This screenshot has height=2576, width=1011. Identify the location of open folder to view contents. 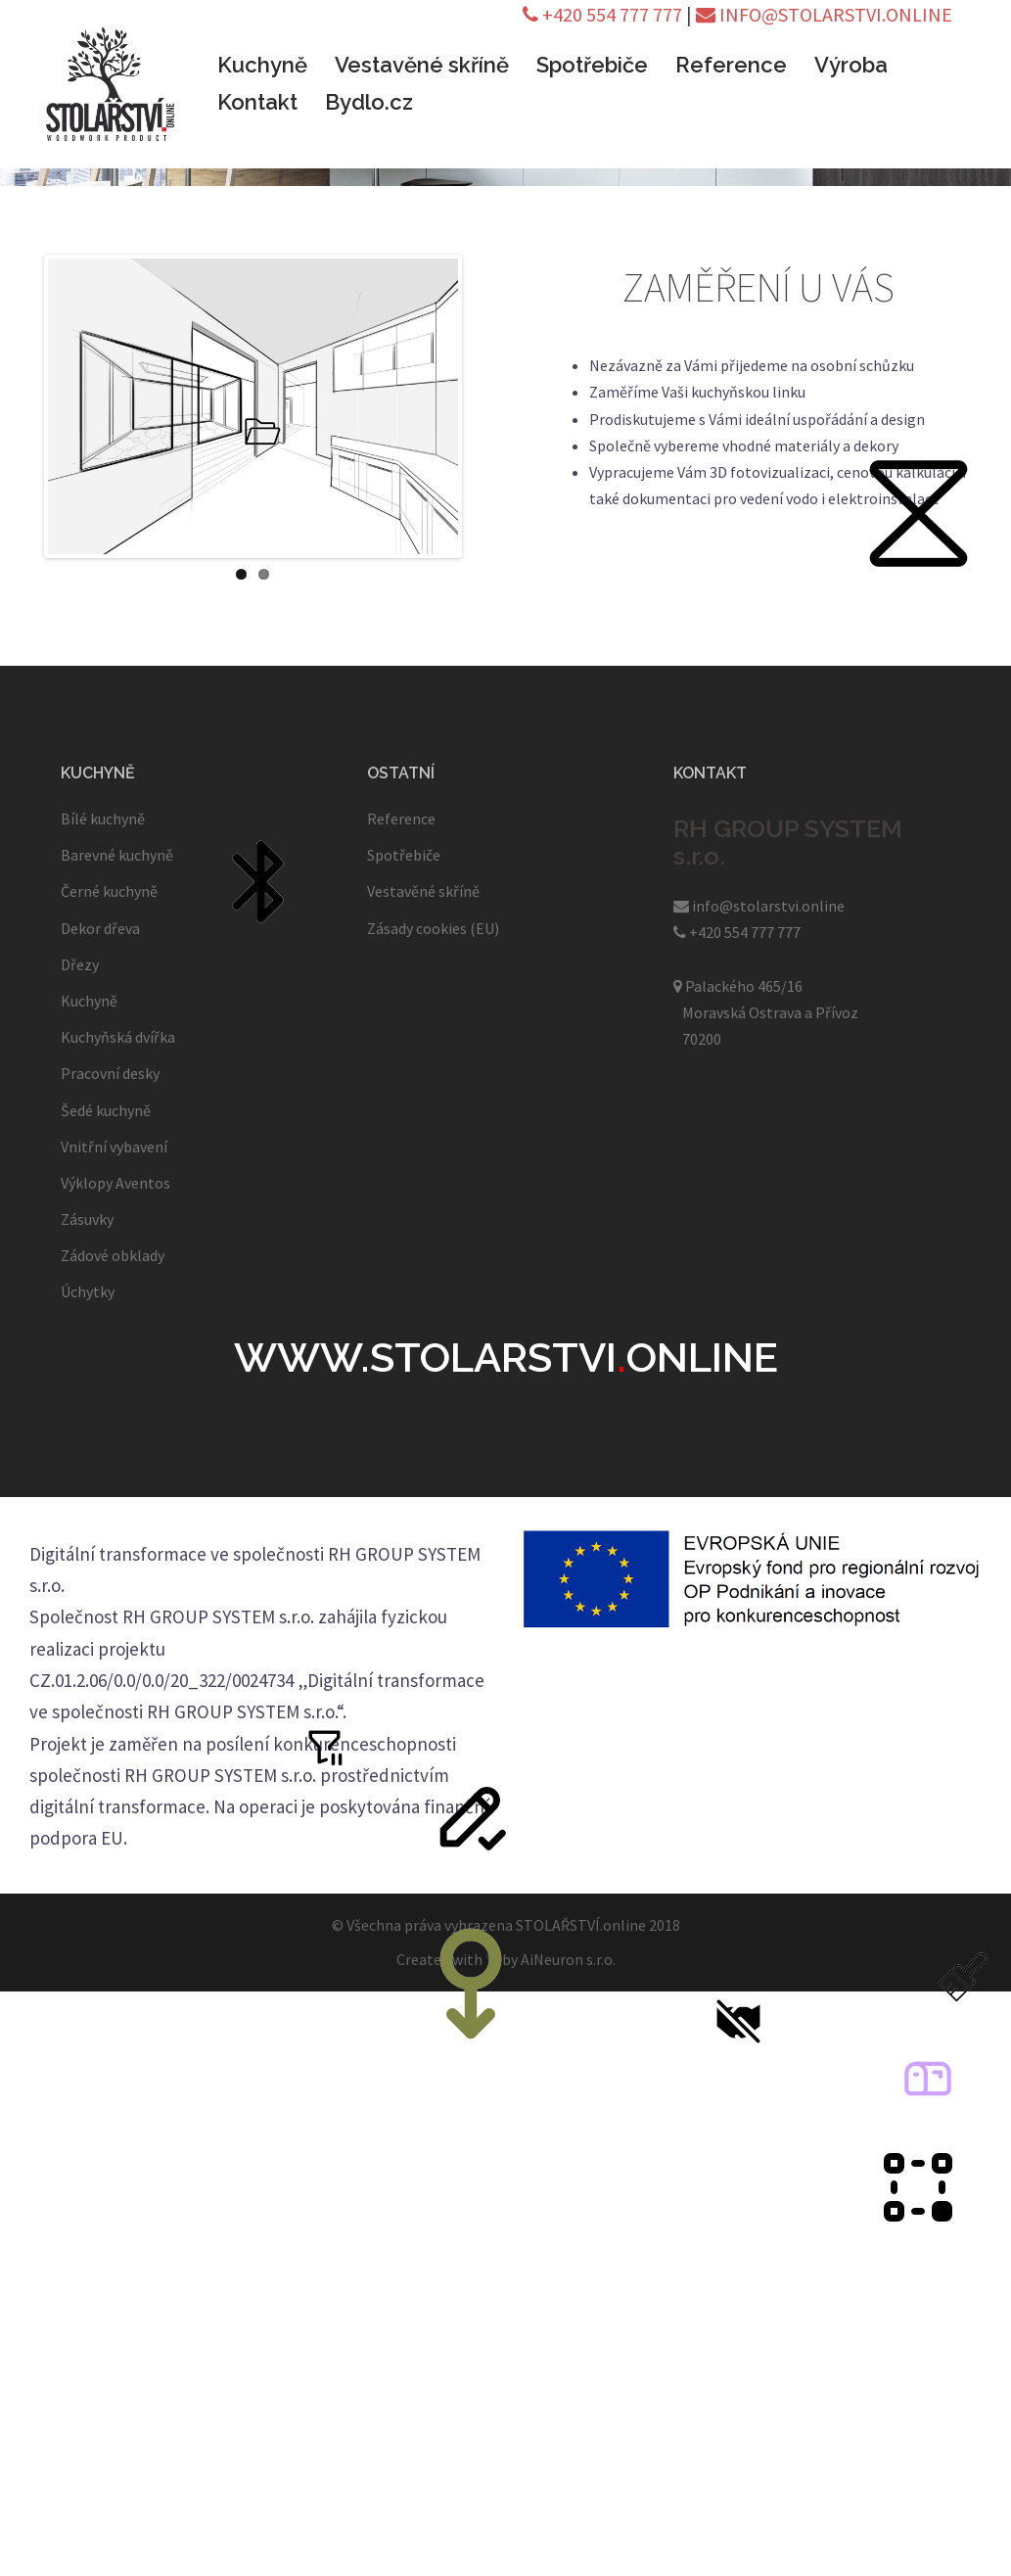
(261, 431).